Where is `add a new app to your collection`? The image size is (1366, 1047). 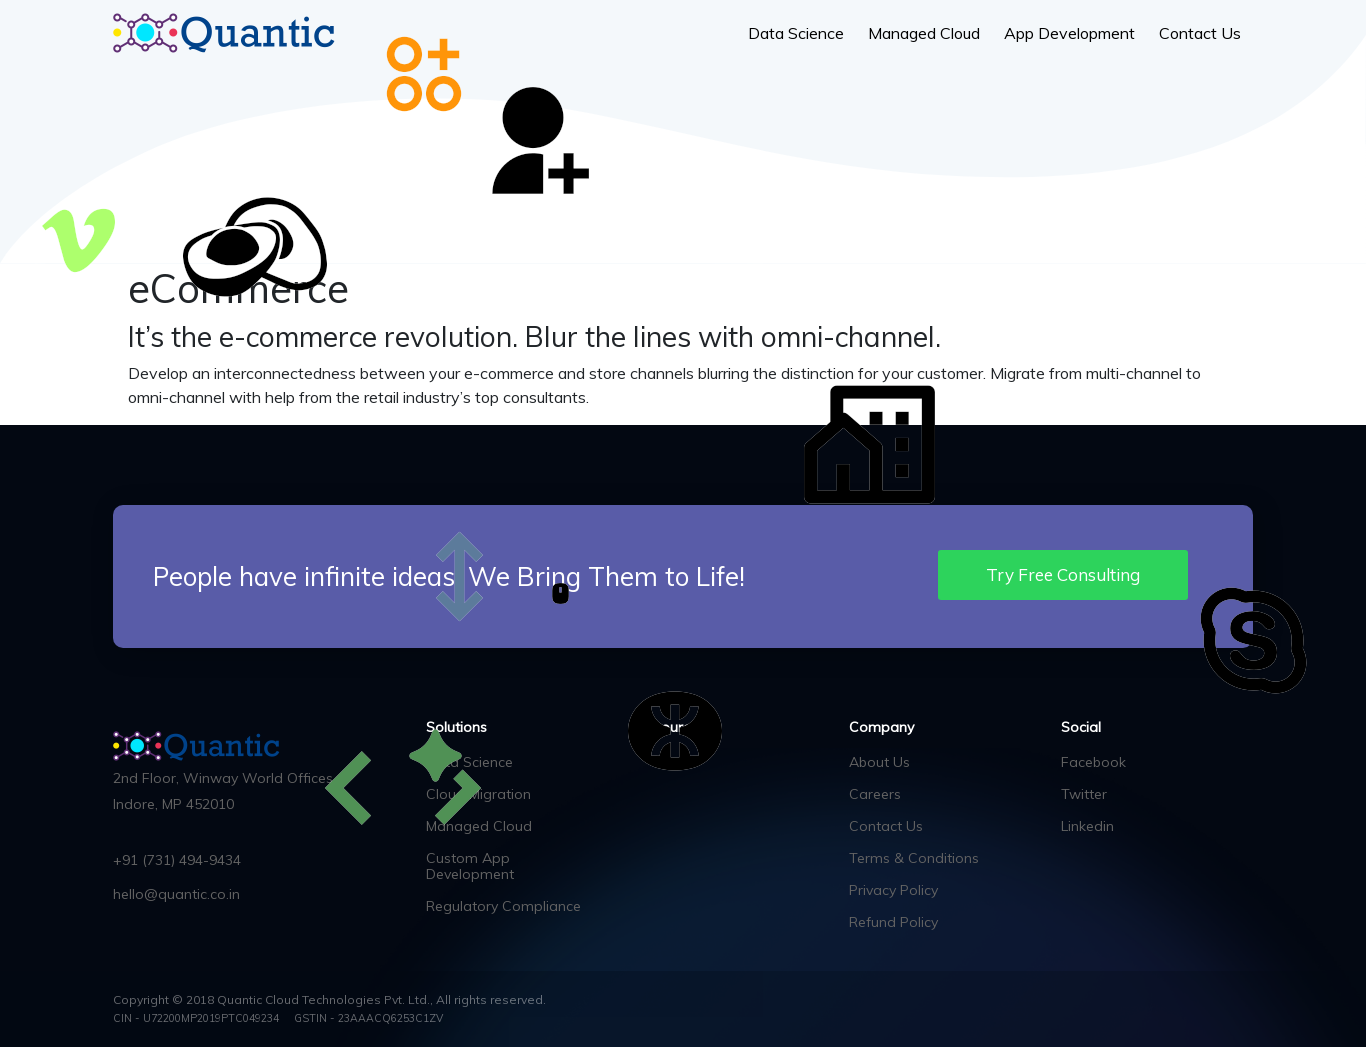 add a new app to your collection is located at coordinates (424, 74).